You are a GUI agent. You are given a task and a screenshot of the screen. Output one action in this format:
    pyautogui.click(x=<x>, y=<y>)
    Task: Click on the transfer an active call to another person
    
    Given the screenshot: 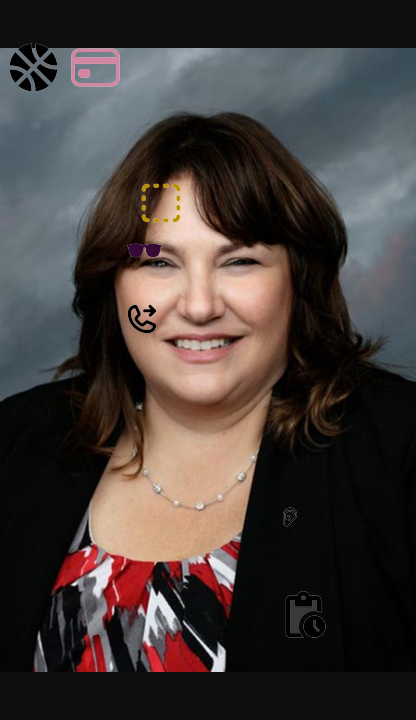 What is the action you would take?
    pyautogui.click(x=142, y=318)
    